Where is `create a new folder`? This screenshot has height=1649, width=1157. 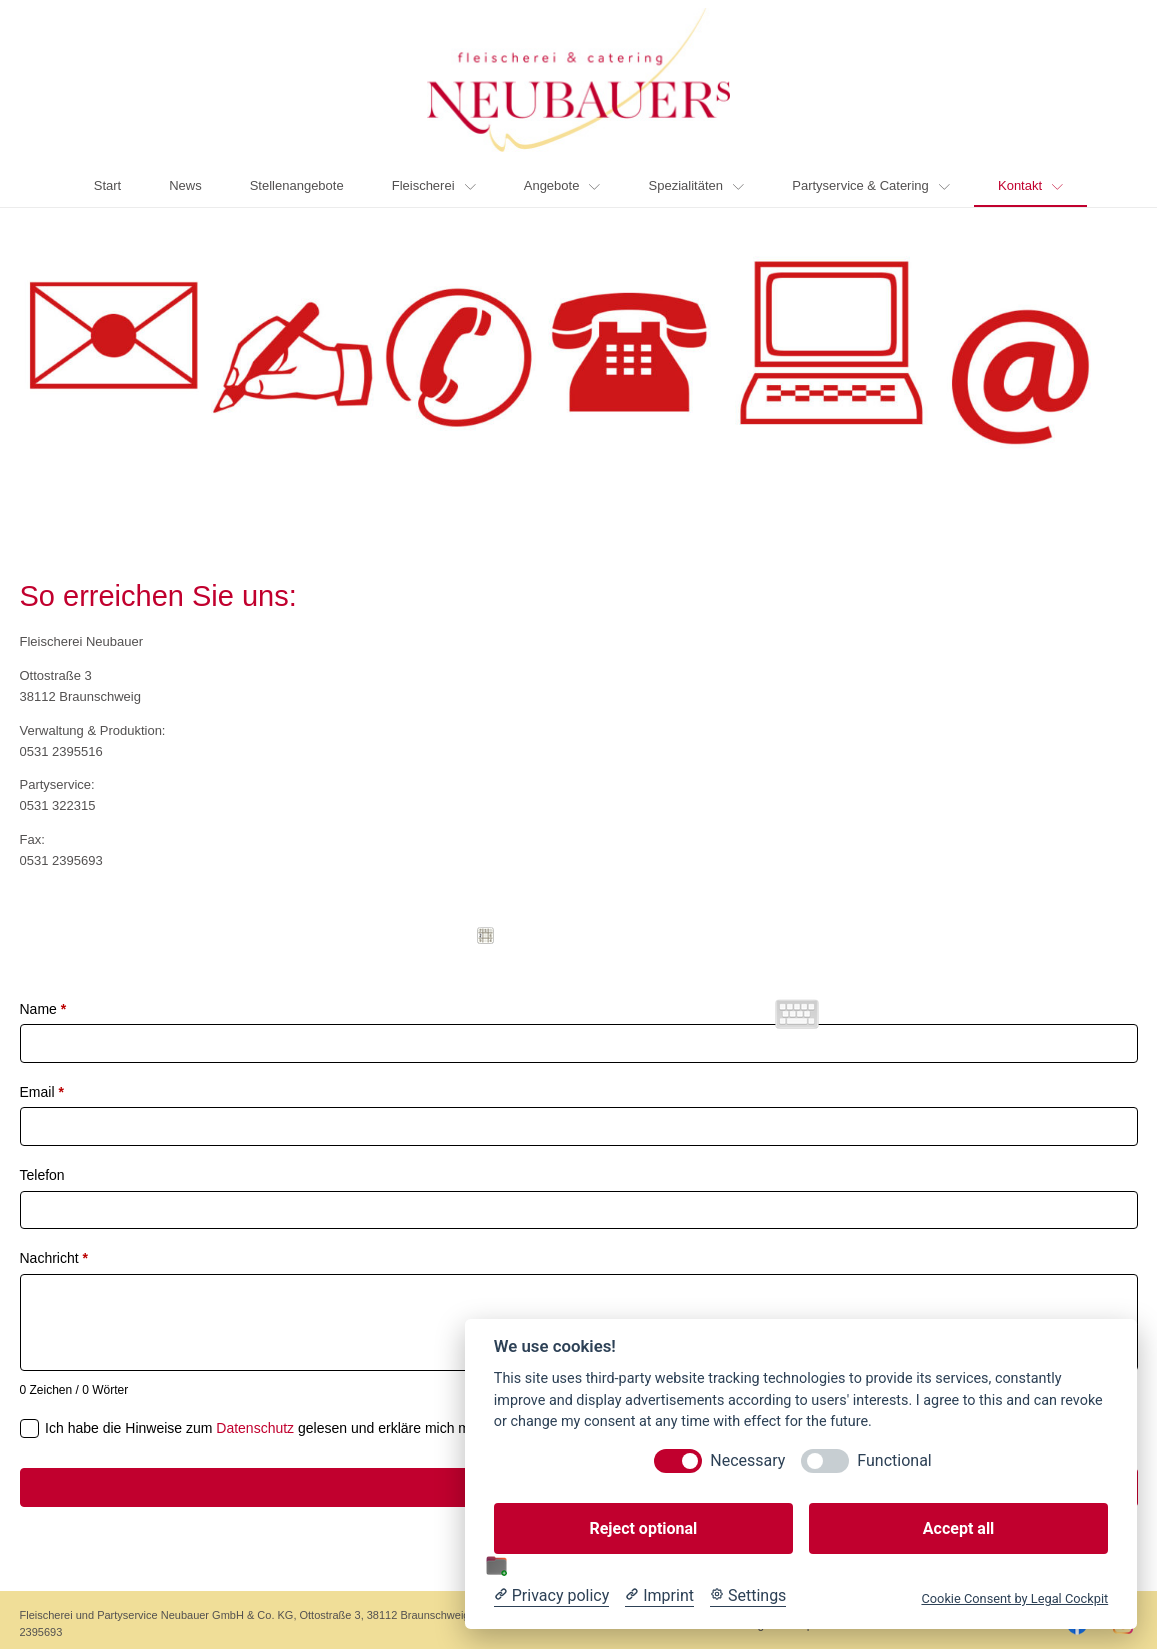
create a new folder is located at coordinates (496, 1565).